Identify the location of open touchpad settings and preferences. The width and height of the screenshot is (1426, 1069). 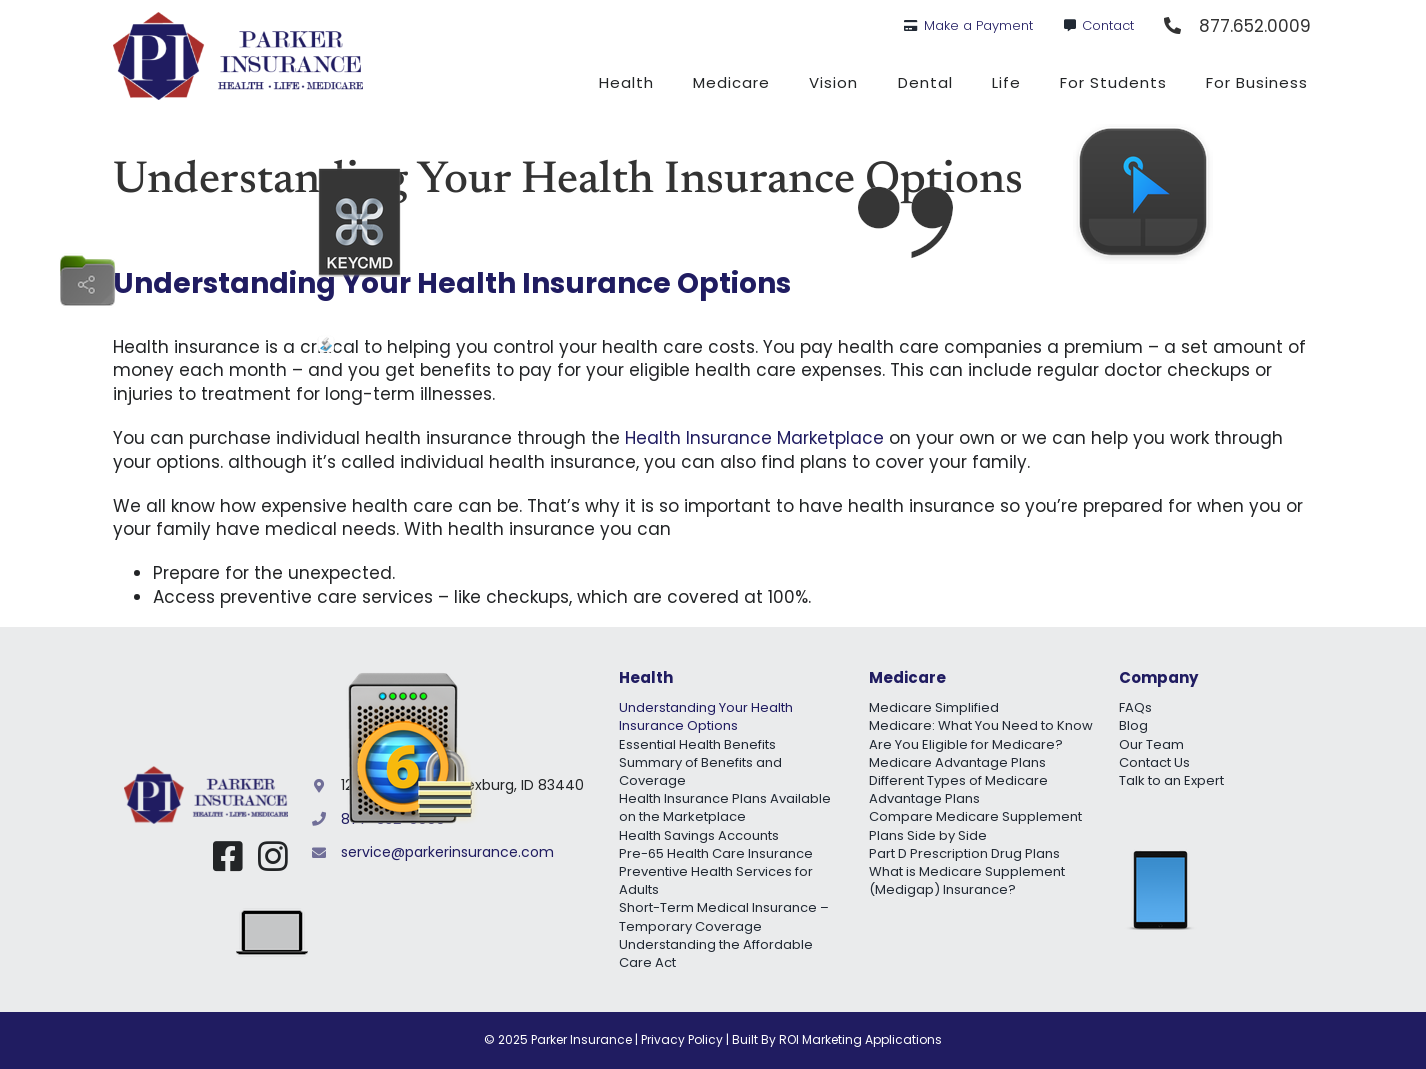
(1143, 194).